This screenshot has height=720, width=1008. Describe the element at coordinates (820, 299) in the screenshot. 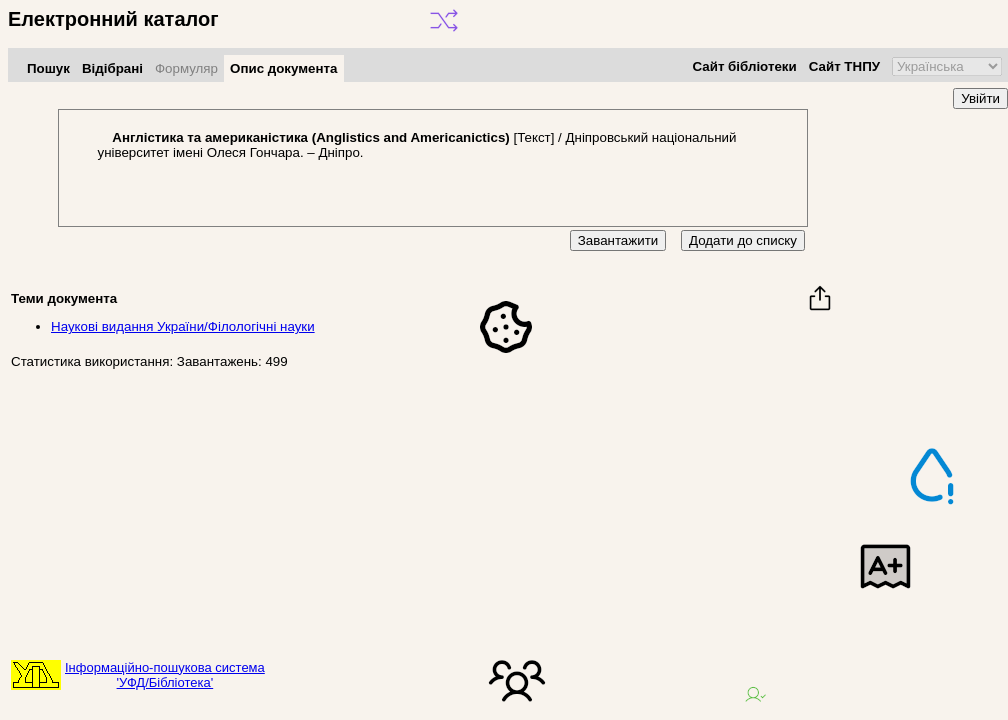

I see `export or share content to another app` at that location.